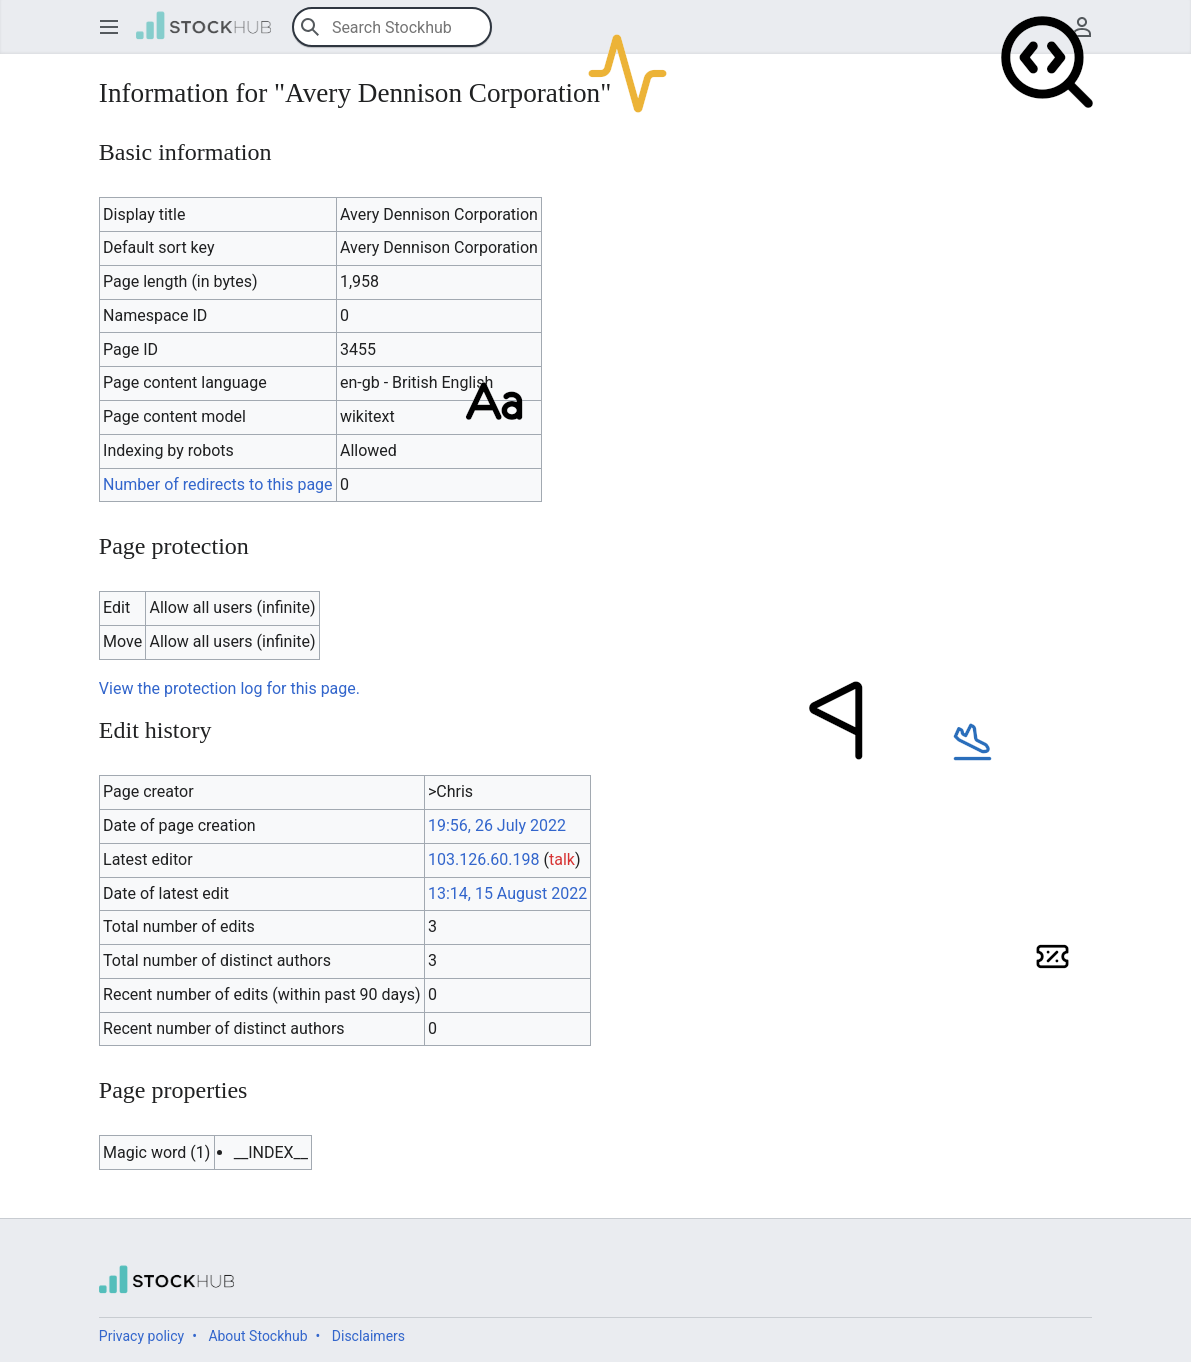 The height and width of the screenshot is (1362, 1191). Describe the element at coordinates (837, 720) in the screenshot. I see `mark or flag an item for review` at that location.